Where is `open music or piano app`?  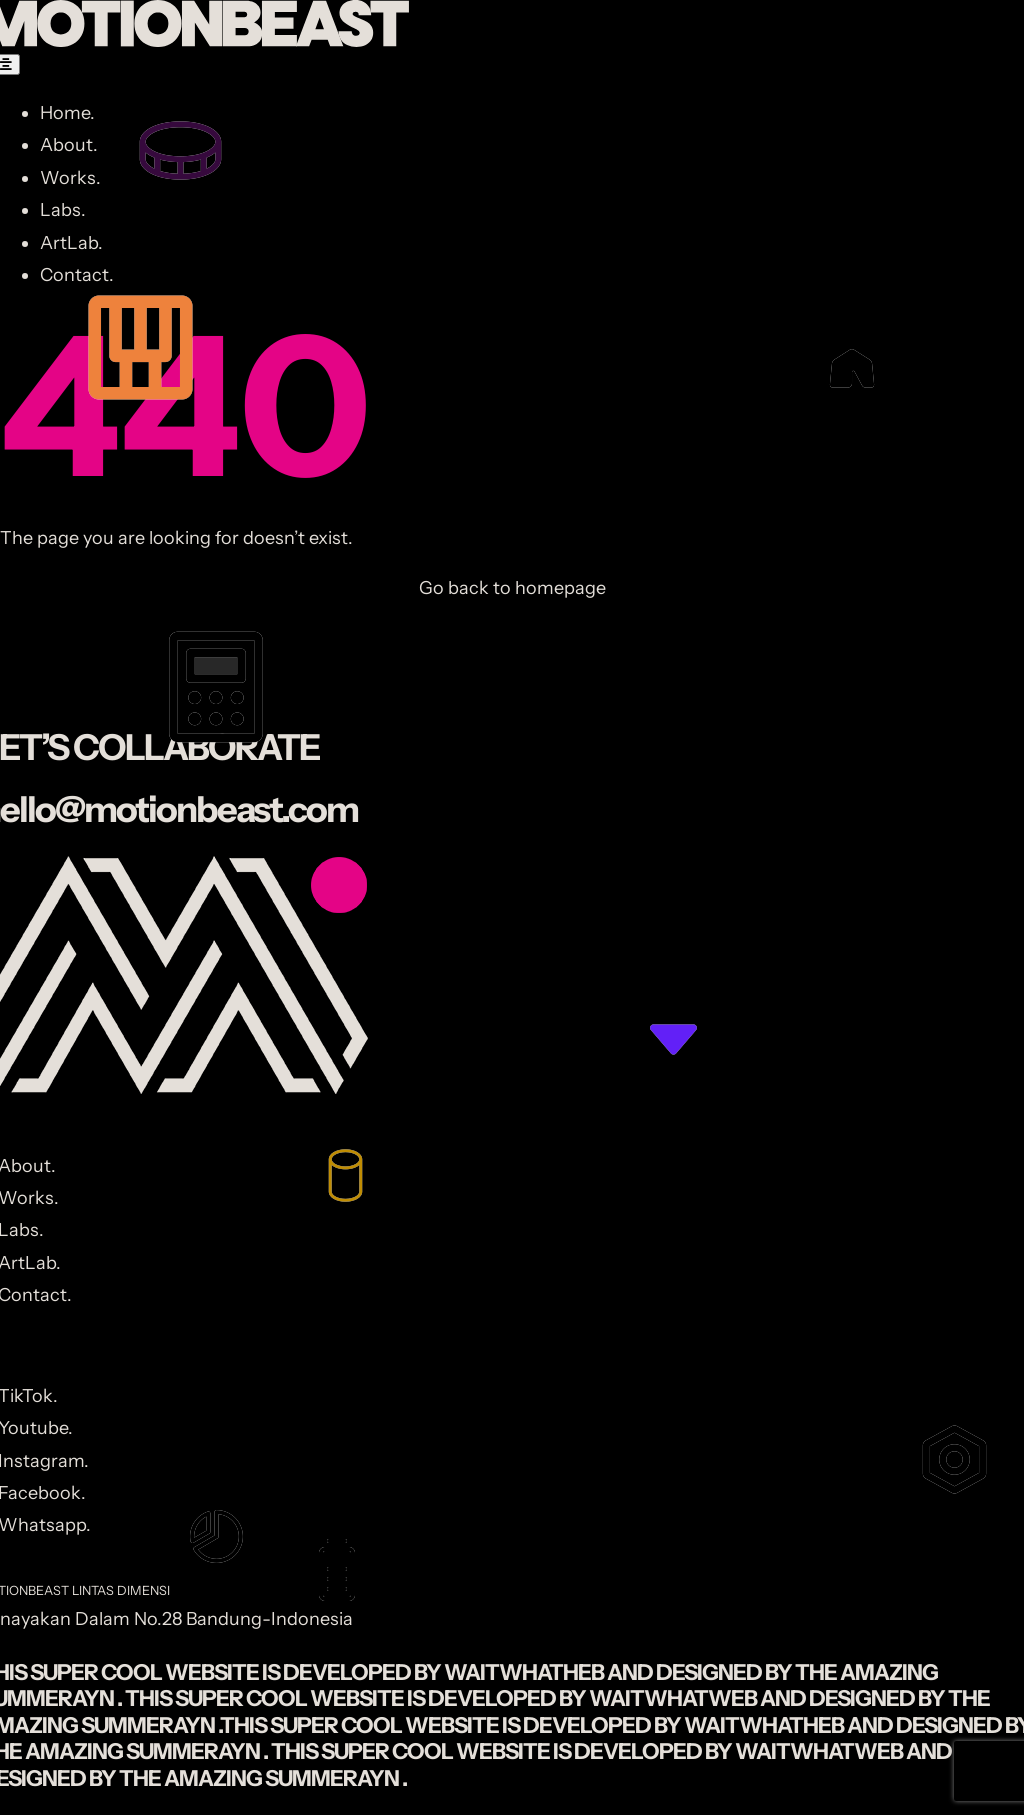
open music or piano app is located at coordinates (140, 347).